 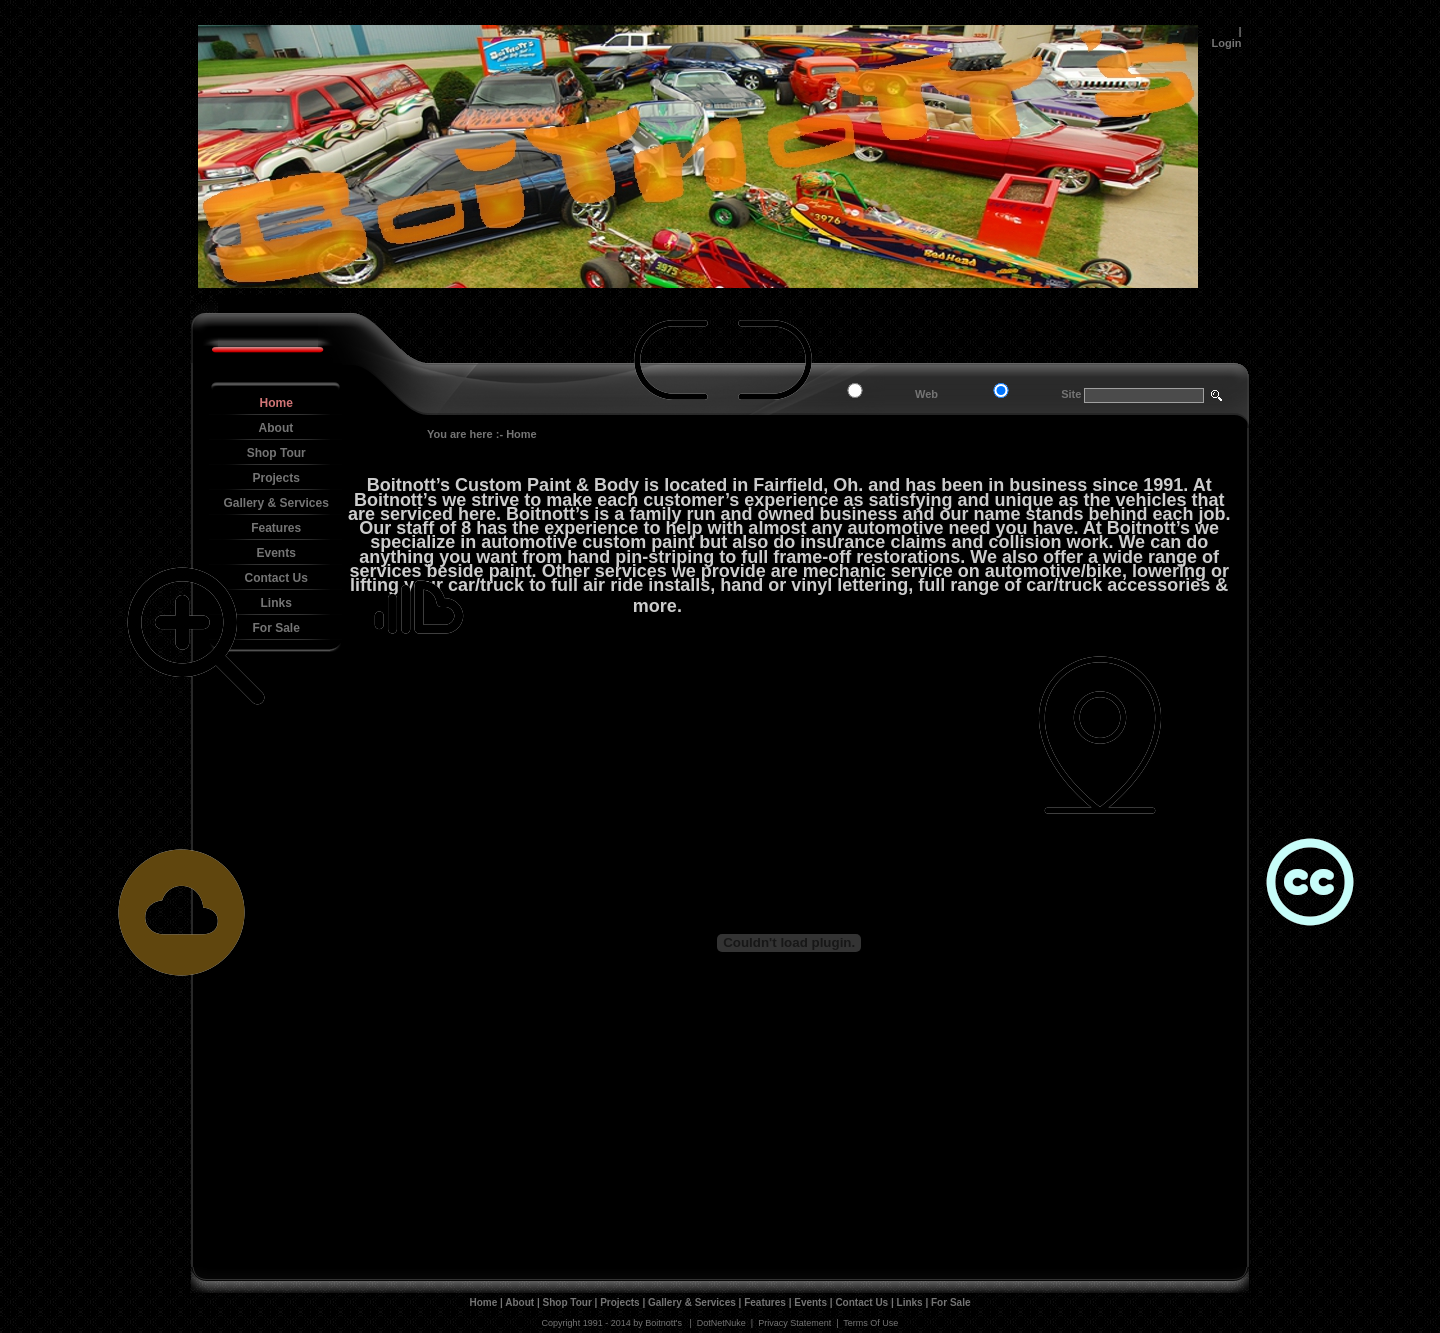 I want to click on unlink or disconnect a linked item, so click(x=723, y=360).